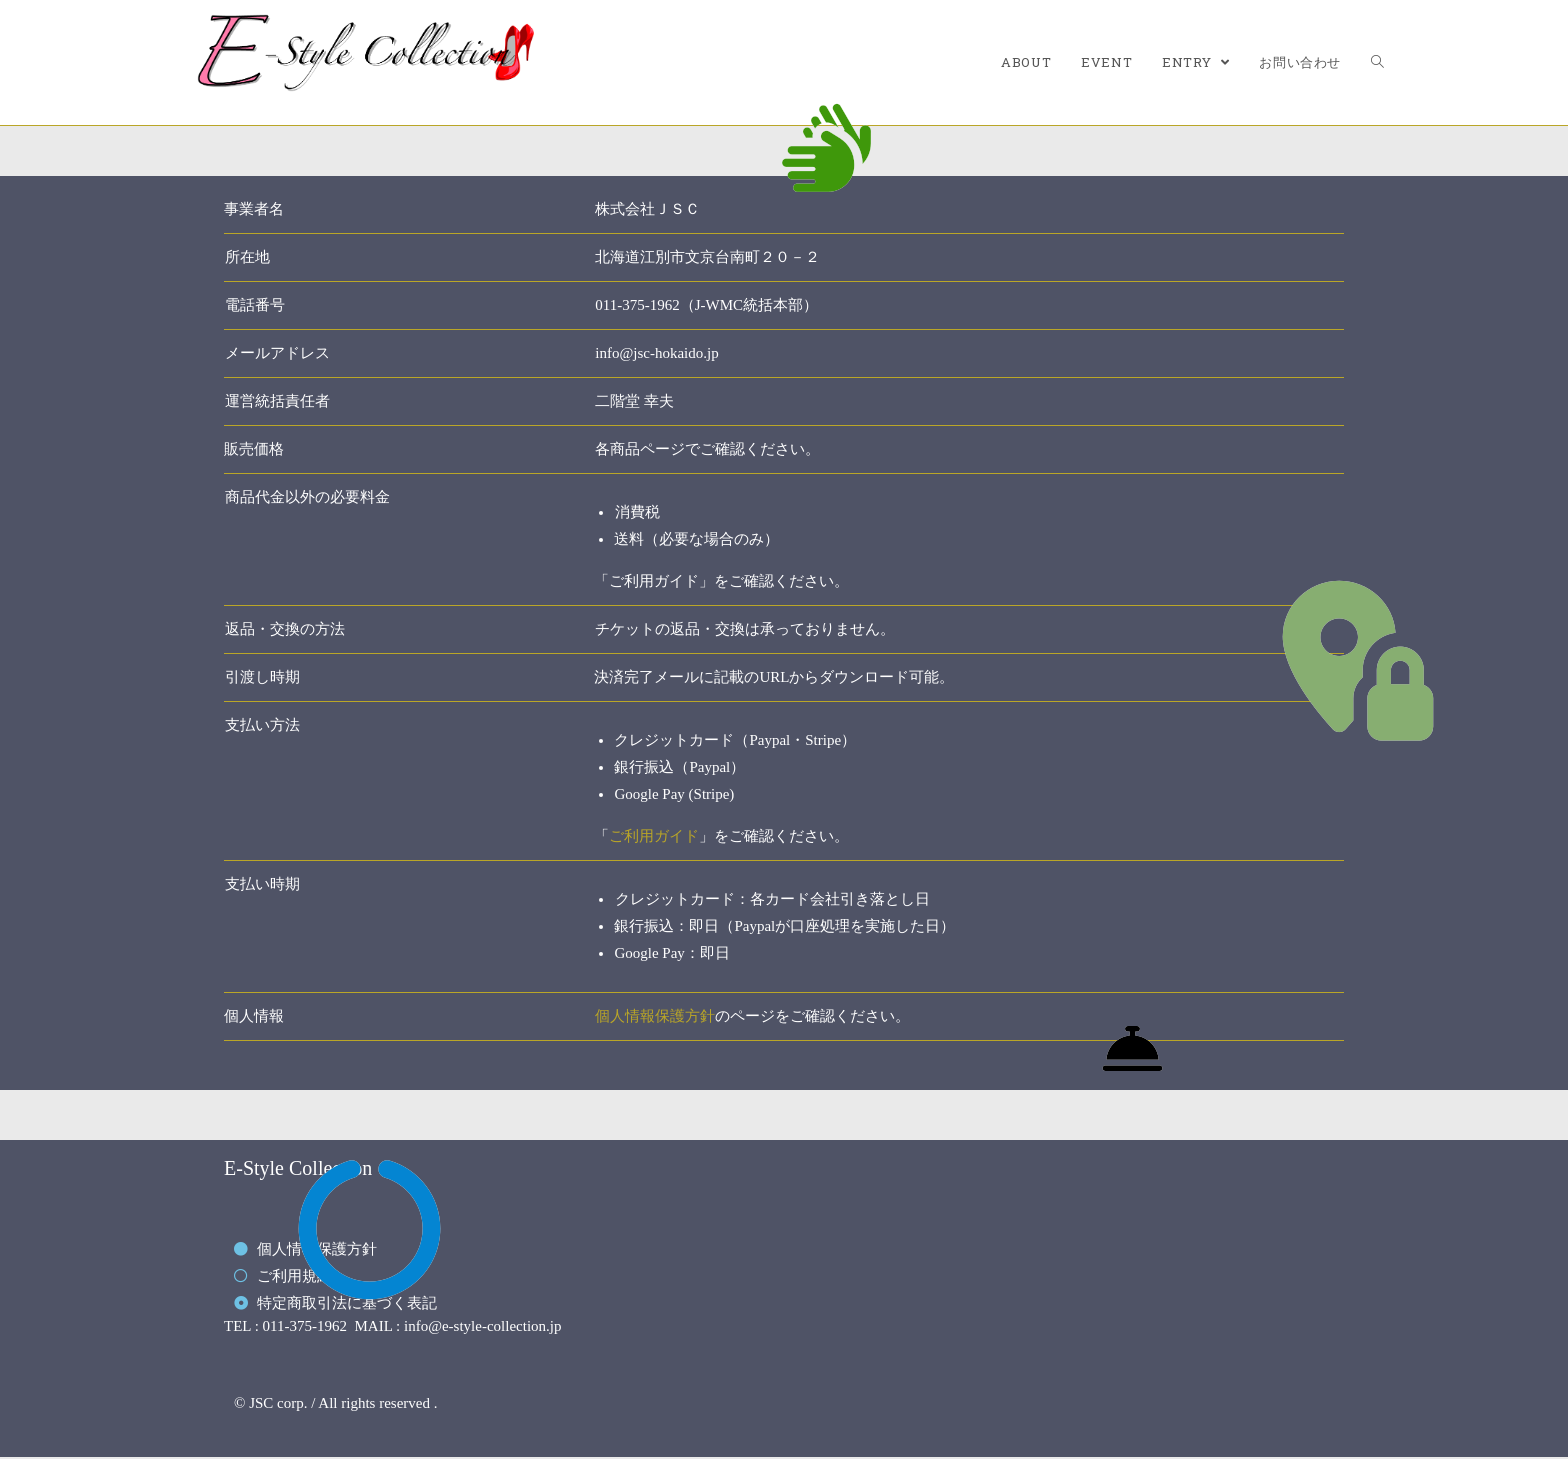 This screenshot has width=1568, height=1459. What do you see at coordinates (826, 147) in the screenshot?
I see `enable sign language interpretation` at bounding box center [826, 147].